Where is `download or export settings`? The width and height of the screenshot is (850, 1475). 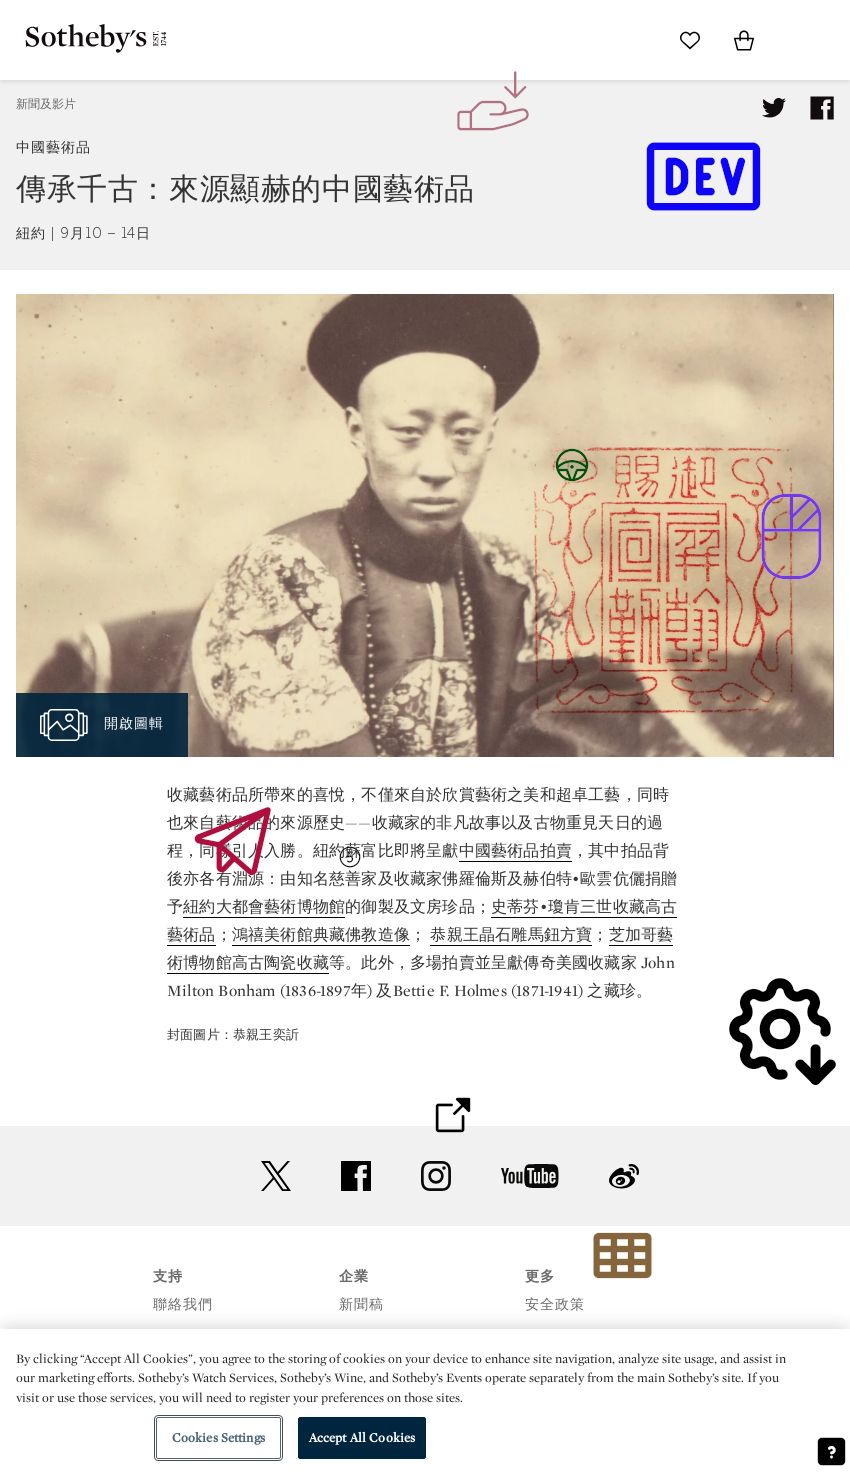
download or export settings is located at coordinates (780, 1029).